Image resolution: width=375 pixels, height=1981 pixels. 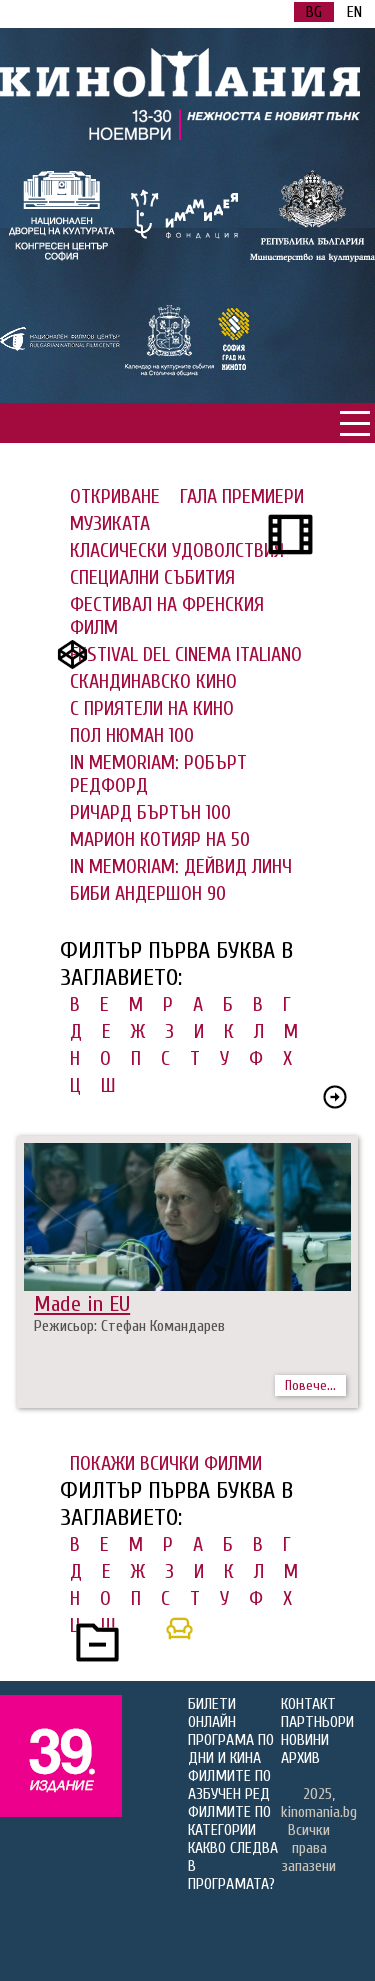 I want to click on remove items from folder, so click(x=97, y=1642).